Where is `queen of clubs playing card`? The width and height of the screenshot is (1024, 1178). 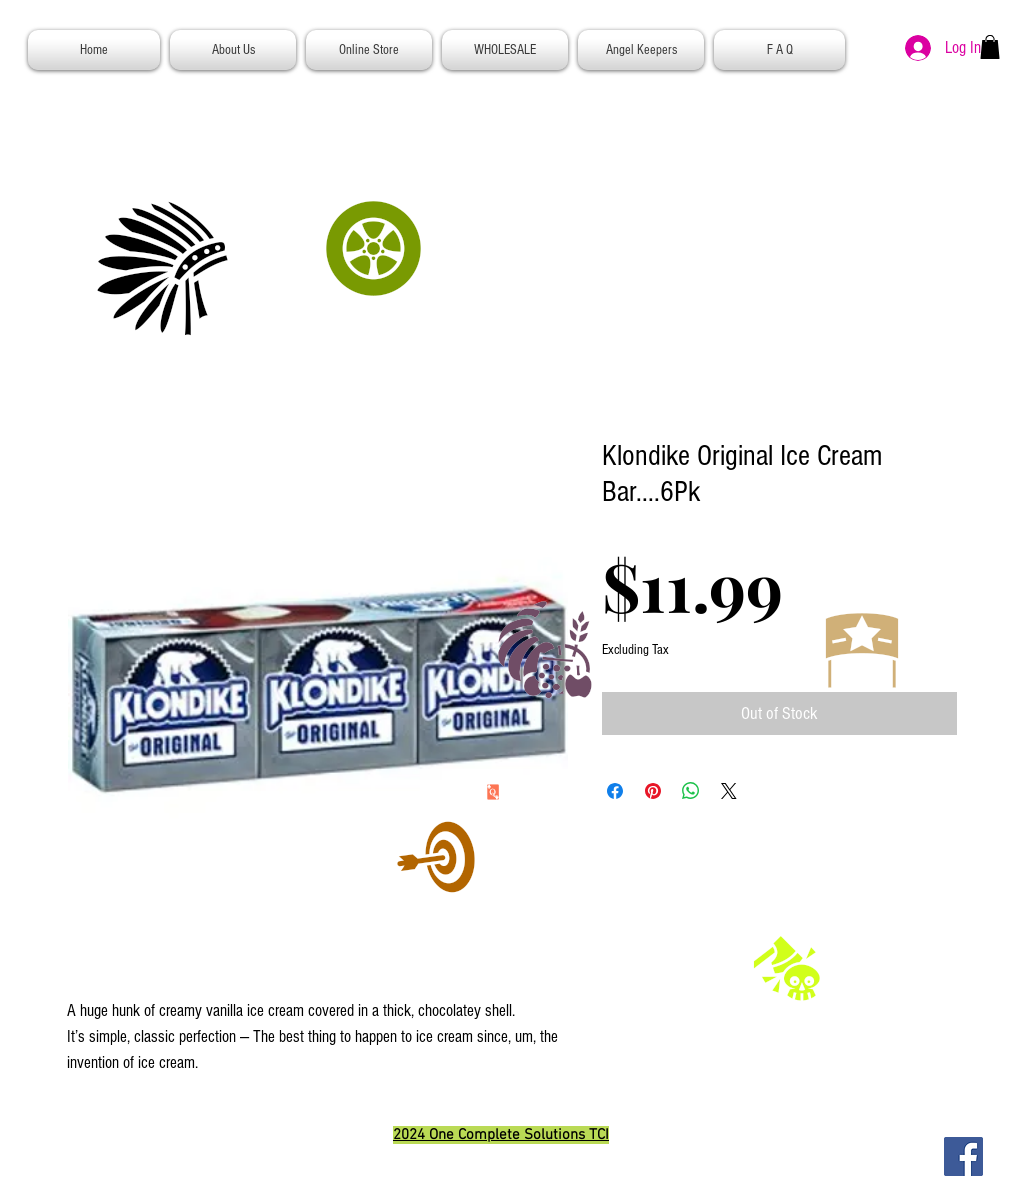
queen of clubs playing card is located at coordinates (493, 792).